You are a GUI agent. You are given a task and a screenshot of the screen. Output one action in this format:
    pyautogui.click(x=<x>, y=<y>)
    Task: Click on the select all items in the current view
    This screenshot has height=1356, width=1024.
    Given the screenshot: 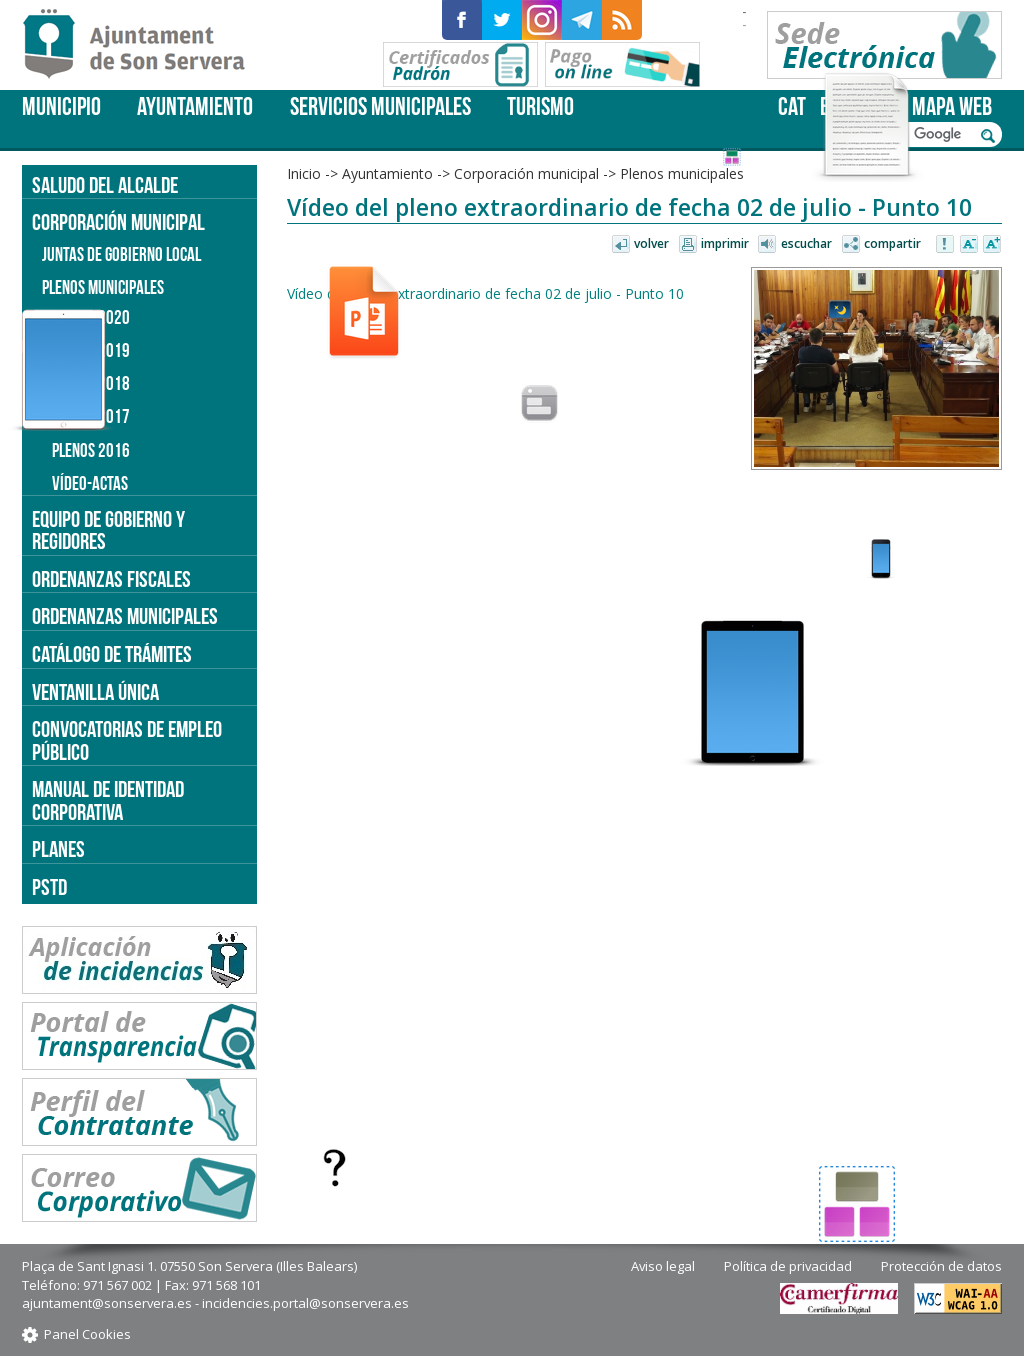 What is the action you would take?
    pyautogui.click(x=732, y=157)
    